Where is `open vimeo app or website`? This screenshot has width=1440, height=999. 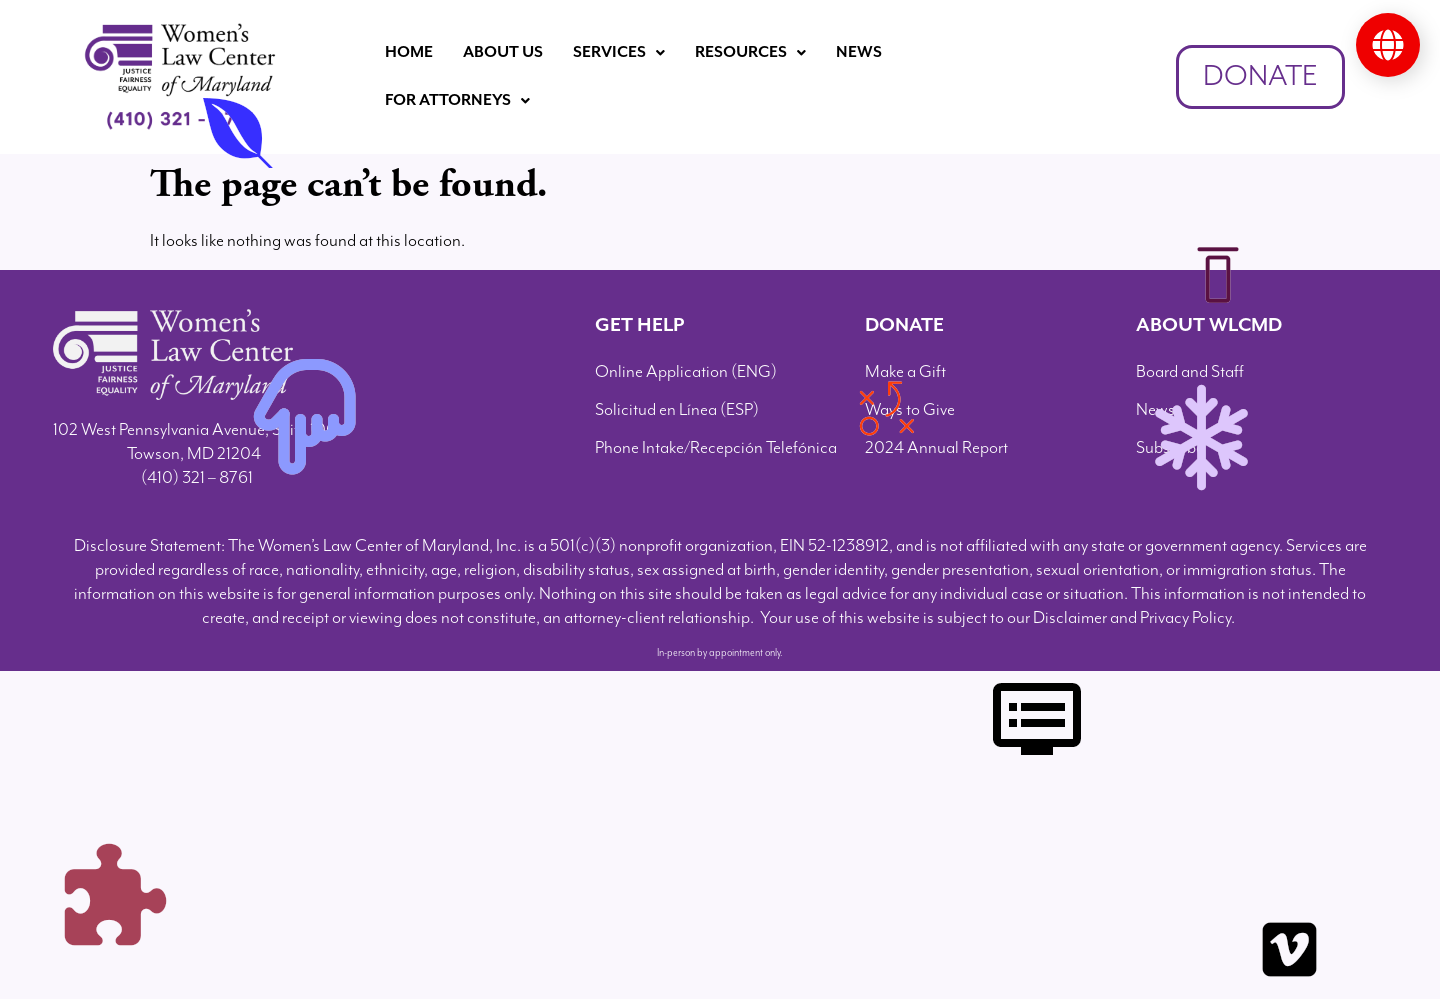
open vimeo app or website is located at coordinates (1289, 949).